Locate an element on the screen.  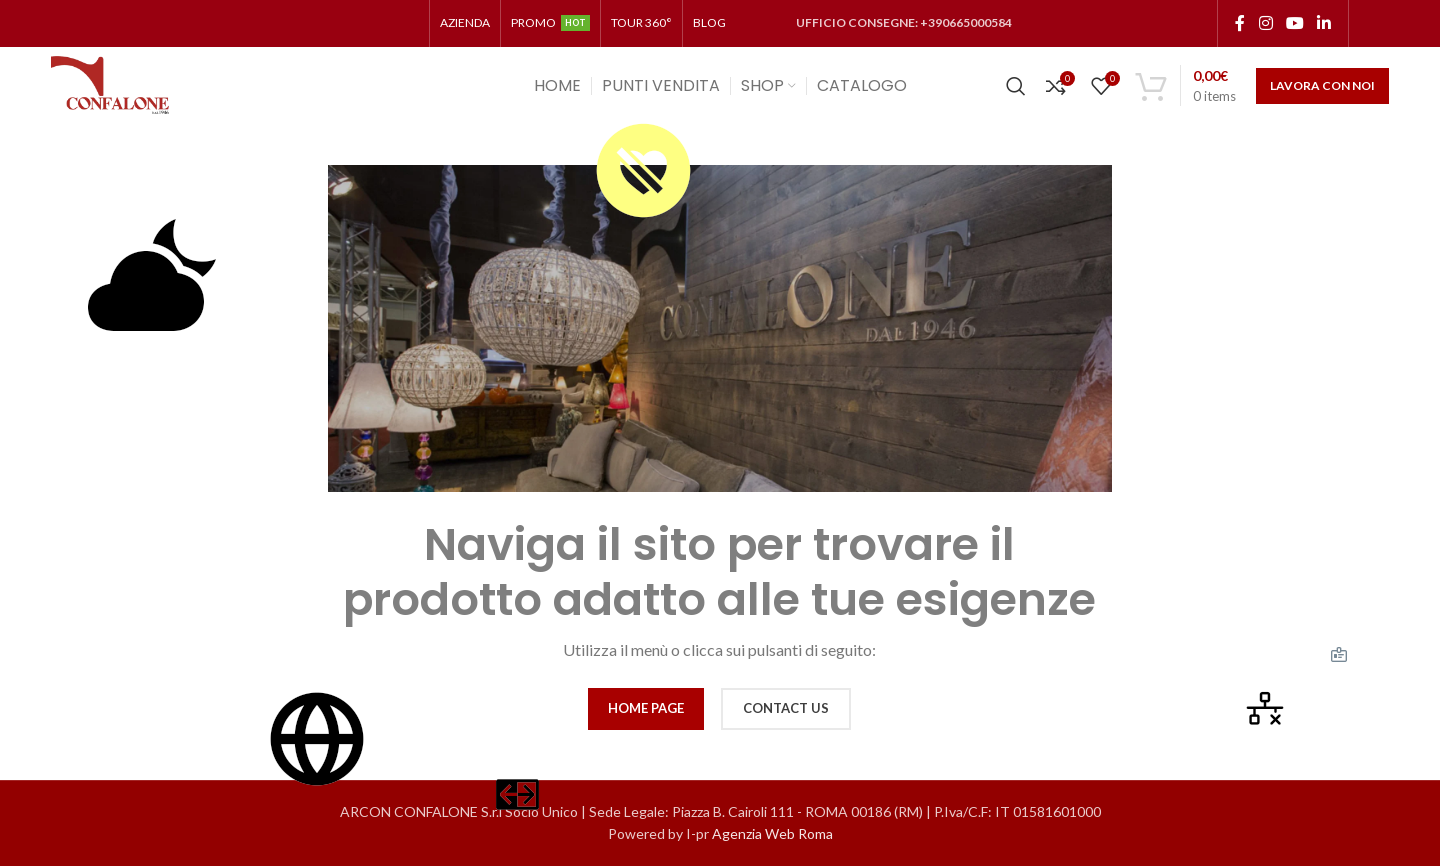
network connection error or failure is located at coordinates (1265, 709).